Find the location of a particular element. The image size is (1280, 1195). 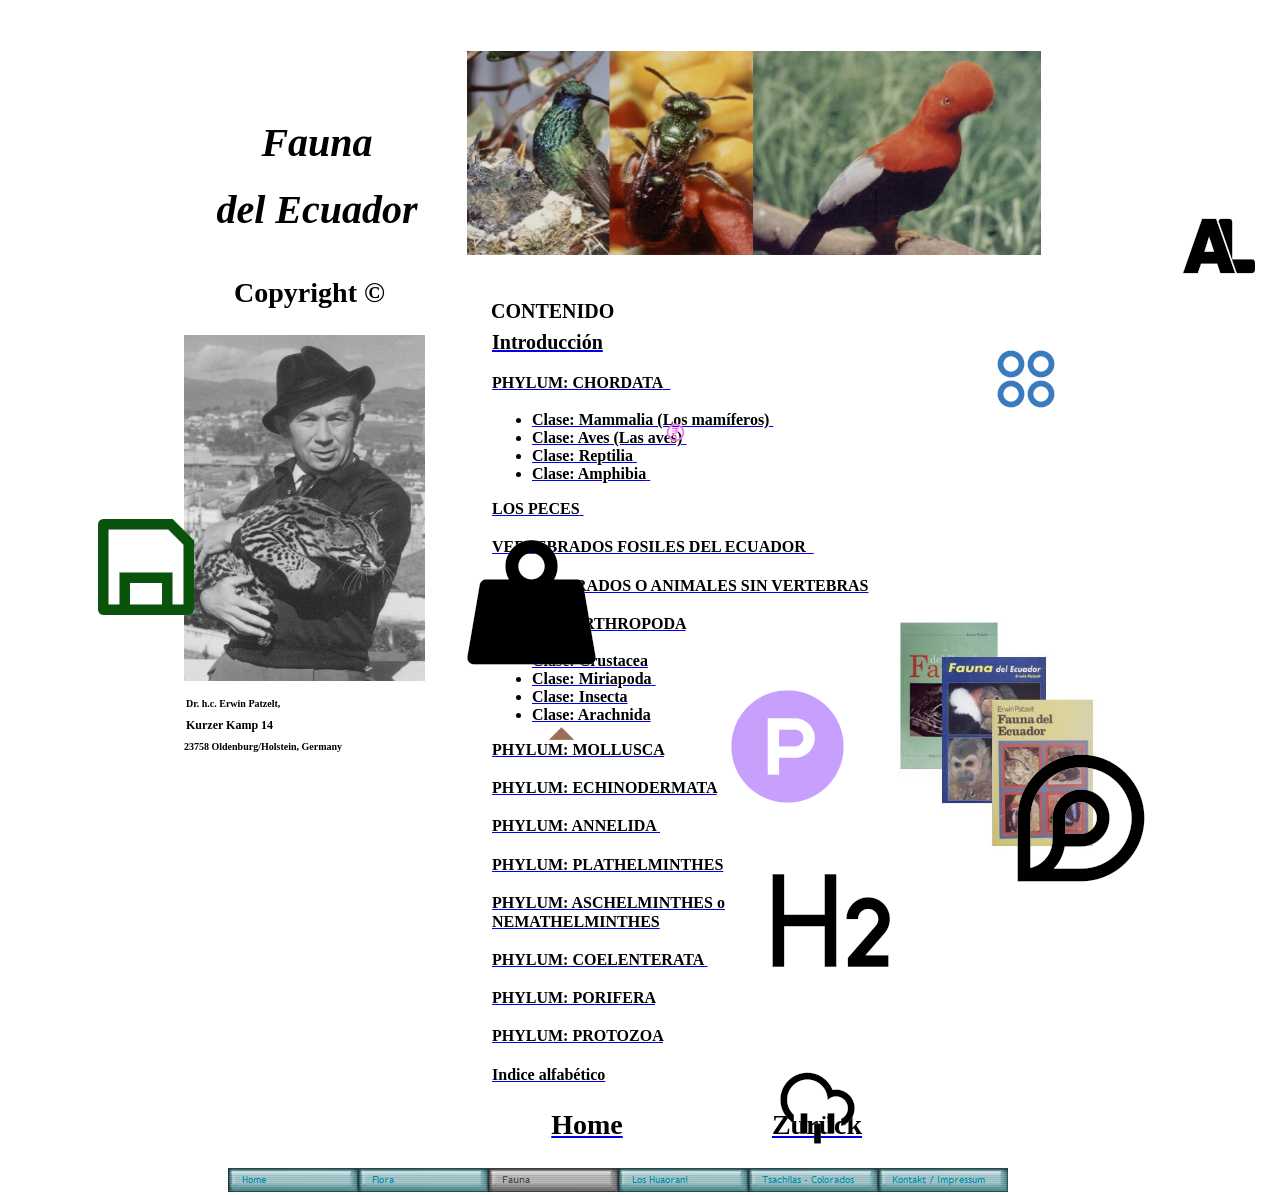

expand or show more content above is located at coordinates (561, 733).